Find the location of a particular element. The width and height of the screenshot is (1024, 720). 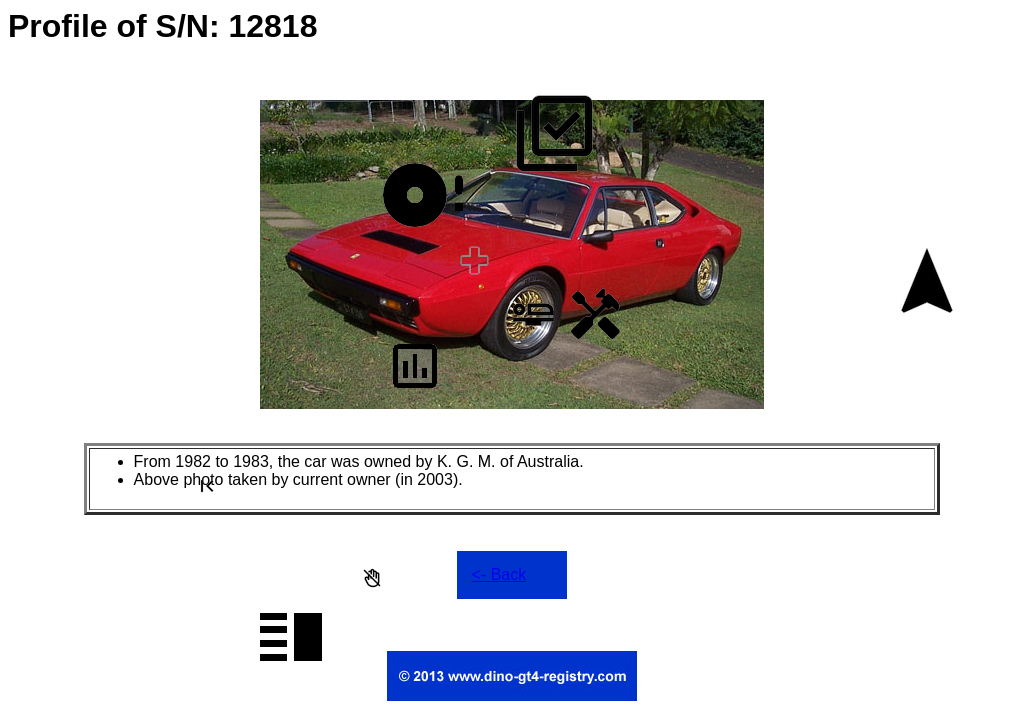

select flat bed seat option for flight is located at coordinates (533, 313).